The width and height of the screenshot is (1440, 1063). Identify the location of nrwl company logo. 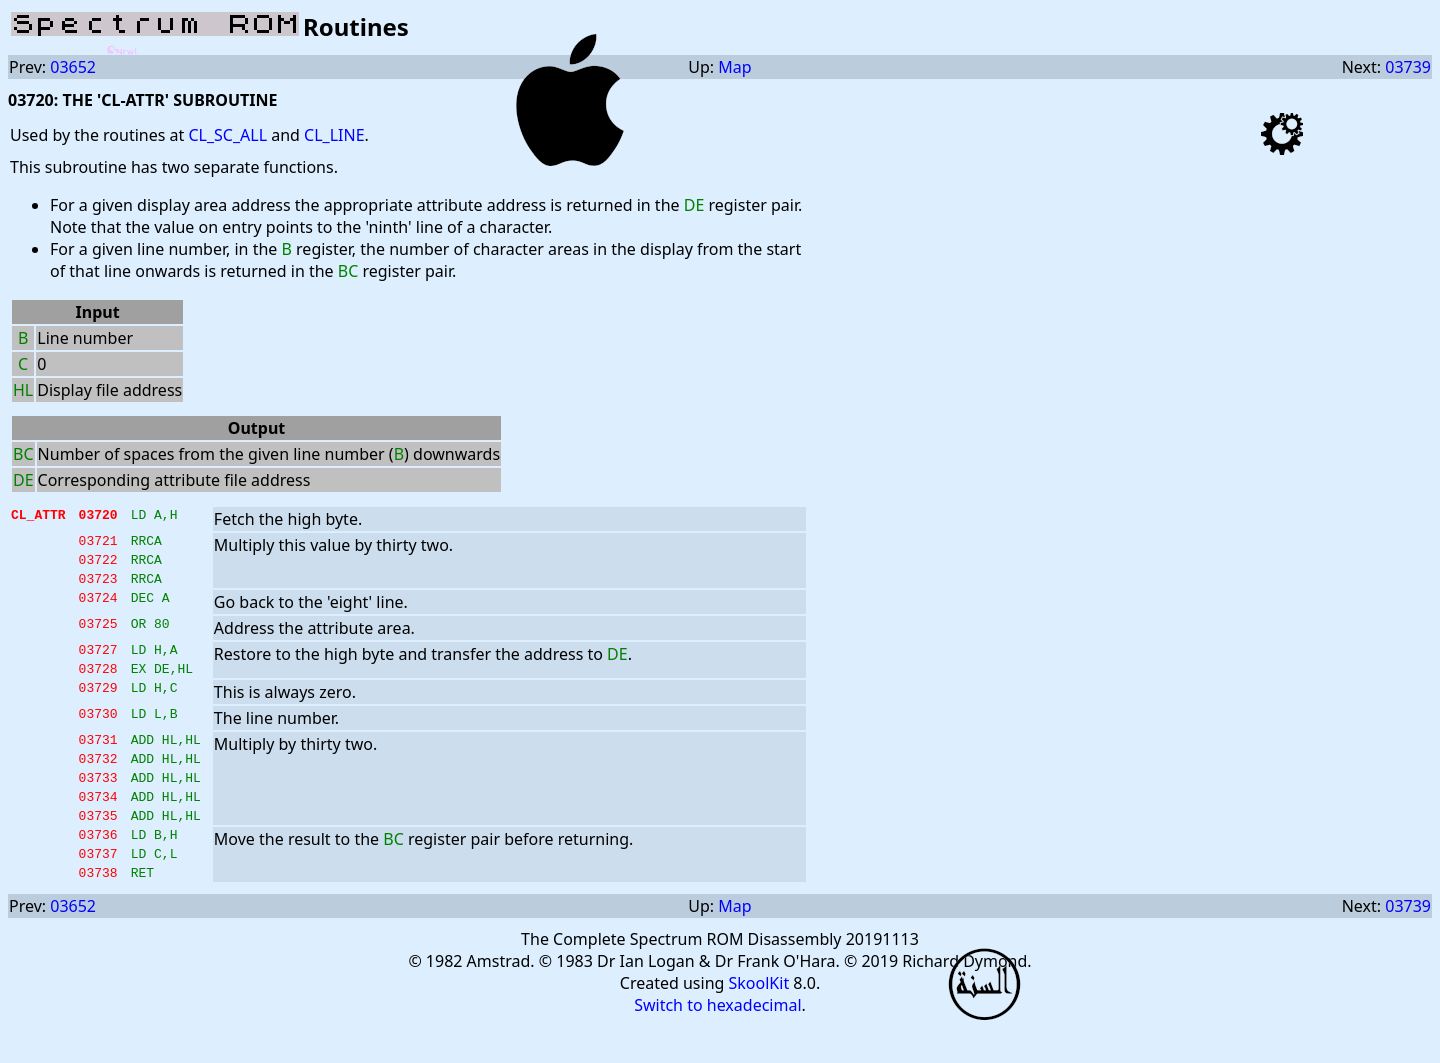
(122, 50).